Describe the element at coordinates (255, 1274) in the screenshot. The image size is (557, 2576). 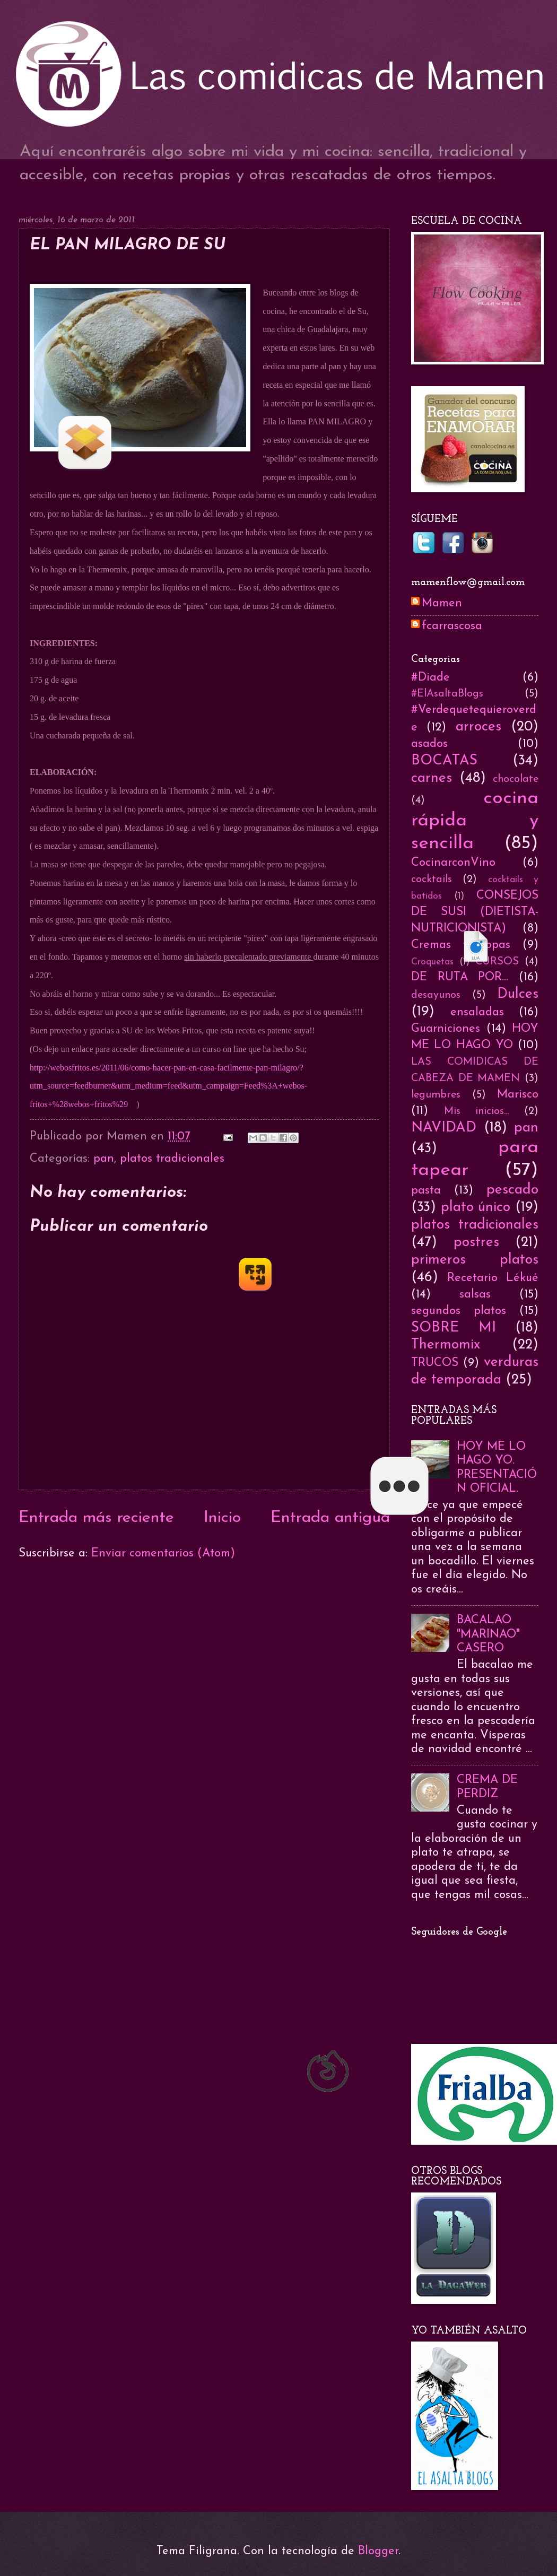
I see `open vmware player application` at that location.